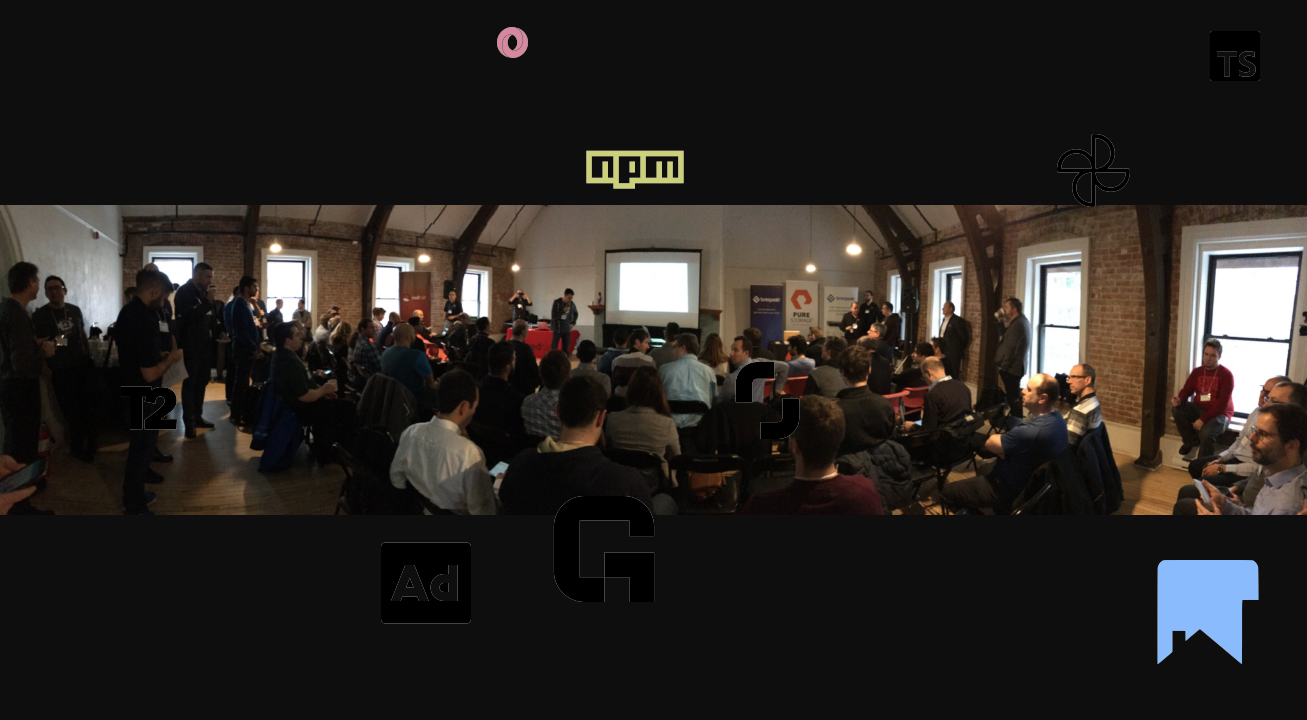  What do you see at coordinates (635, 167) in the screenshot?
I see `npm package manager logo` at bounding box center [635, 167].